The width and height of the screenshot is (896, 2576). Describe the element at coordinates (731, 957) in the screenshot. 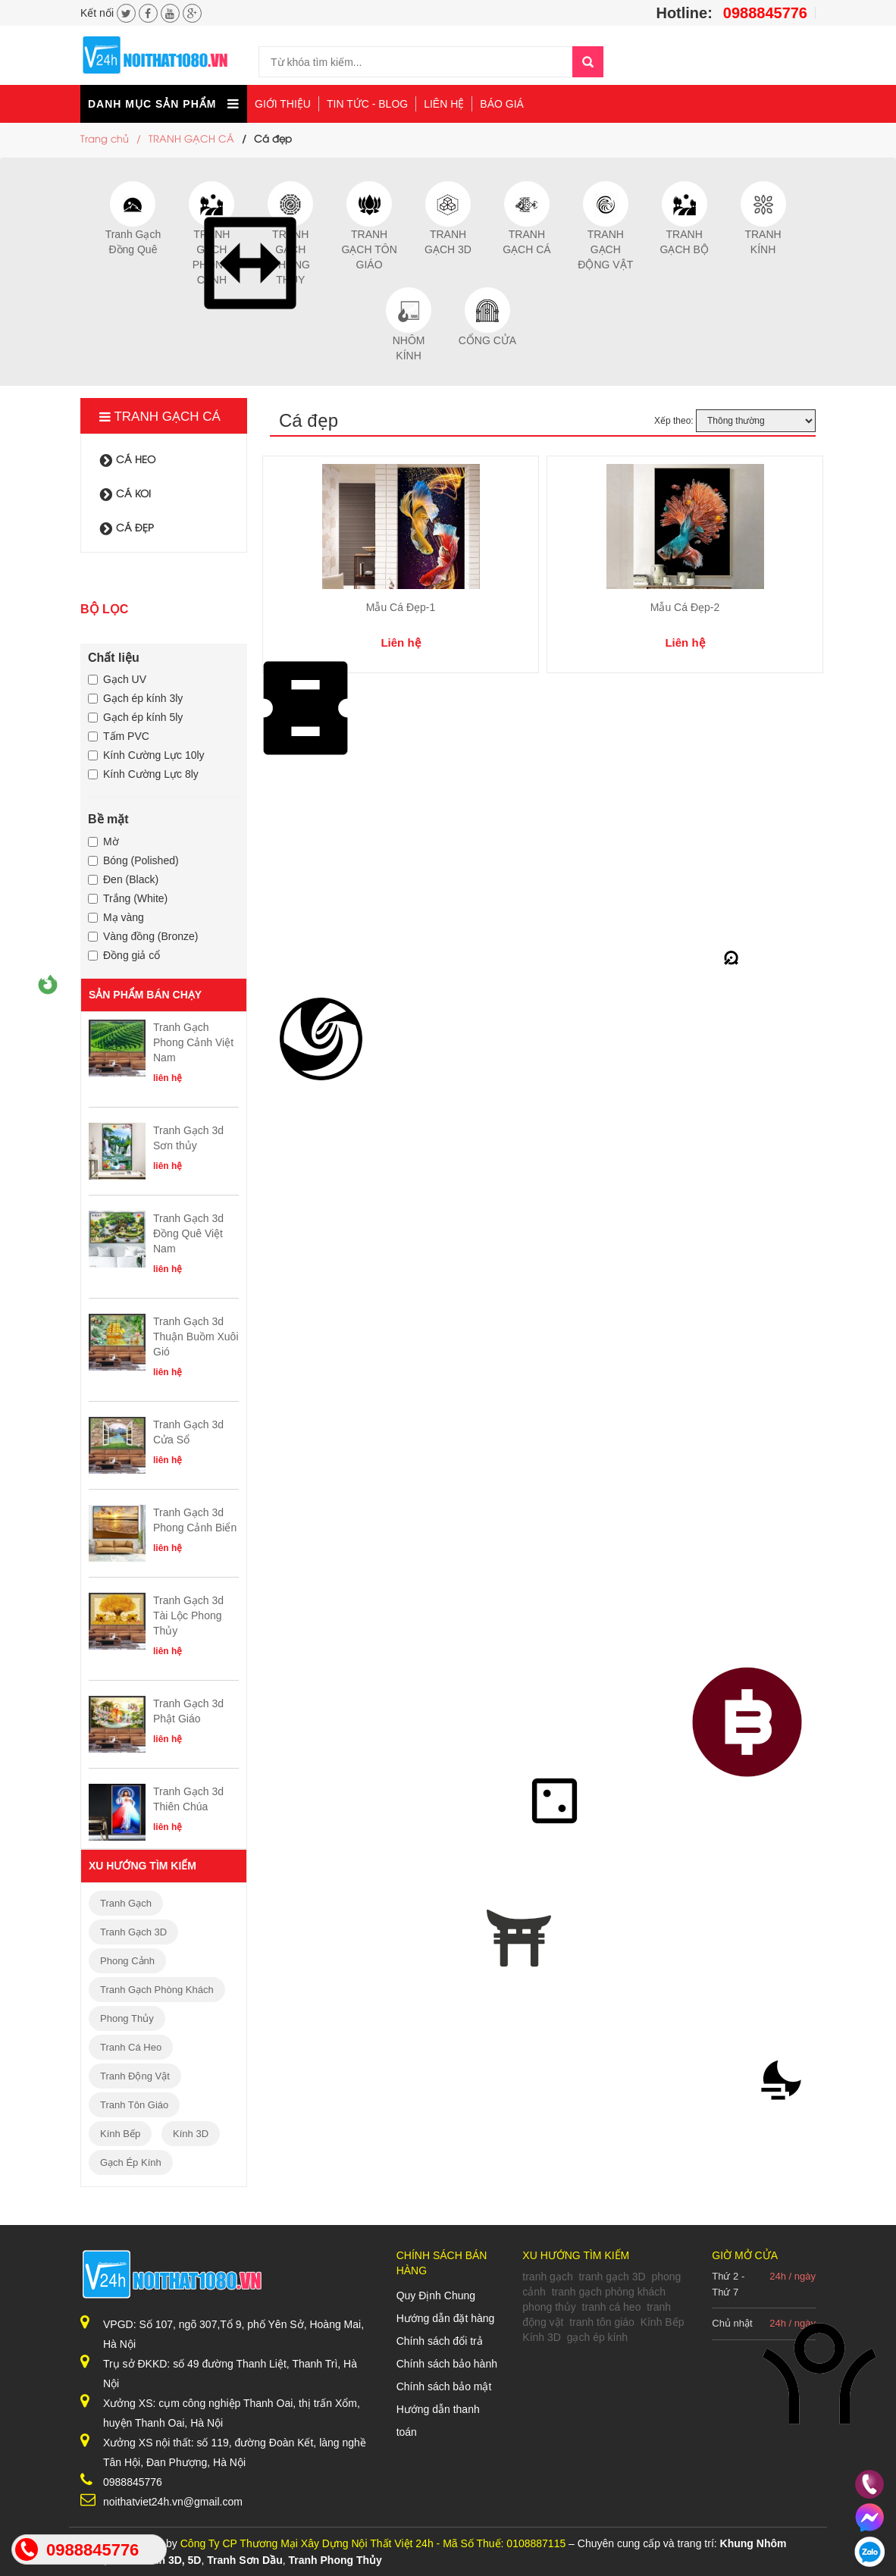

I see `ManageIQ cloud management platform logo` at that location.